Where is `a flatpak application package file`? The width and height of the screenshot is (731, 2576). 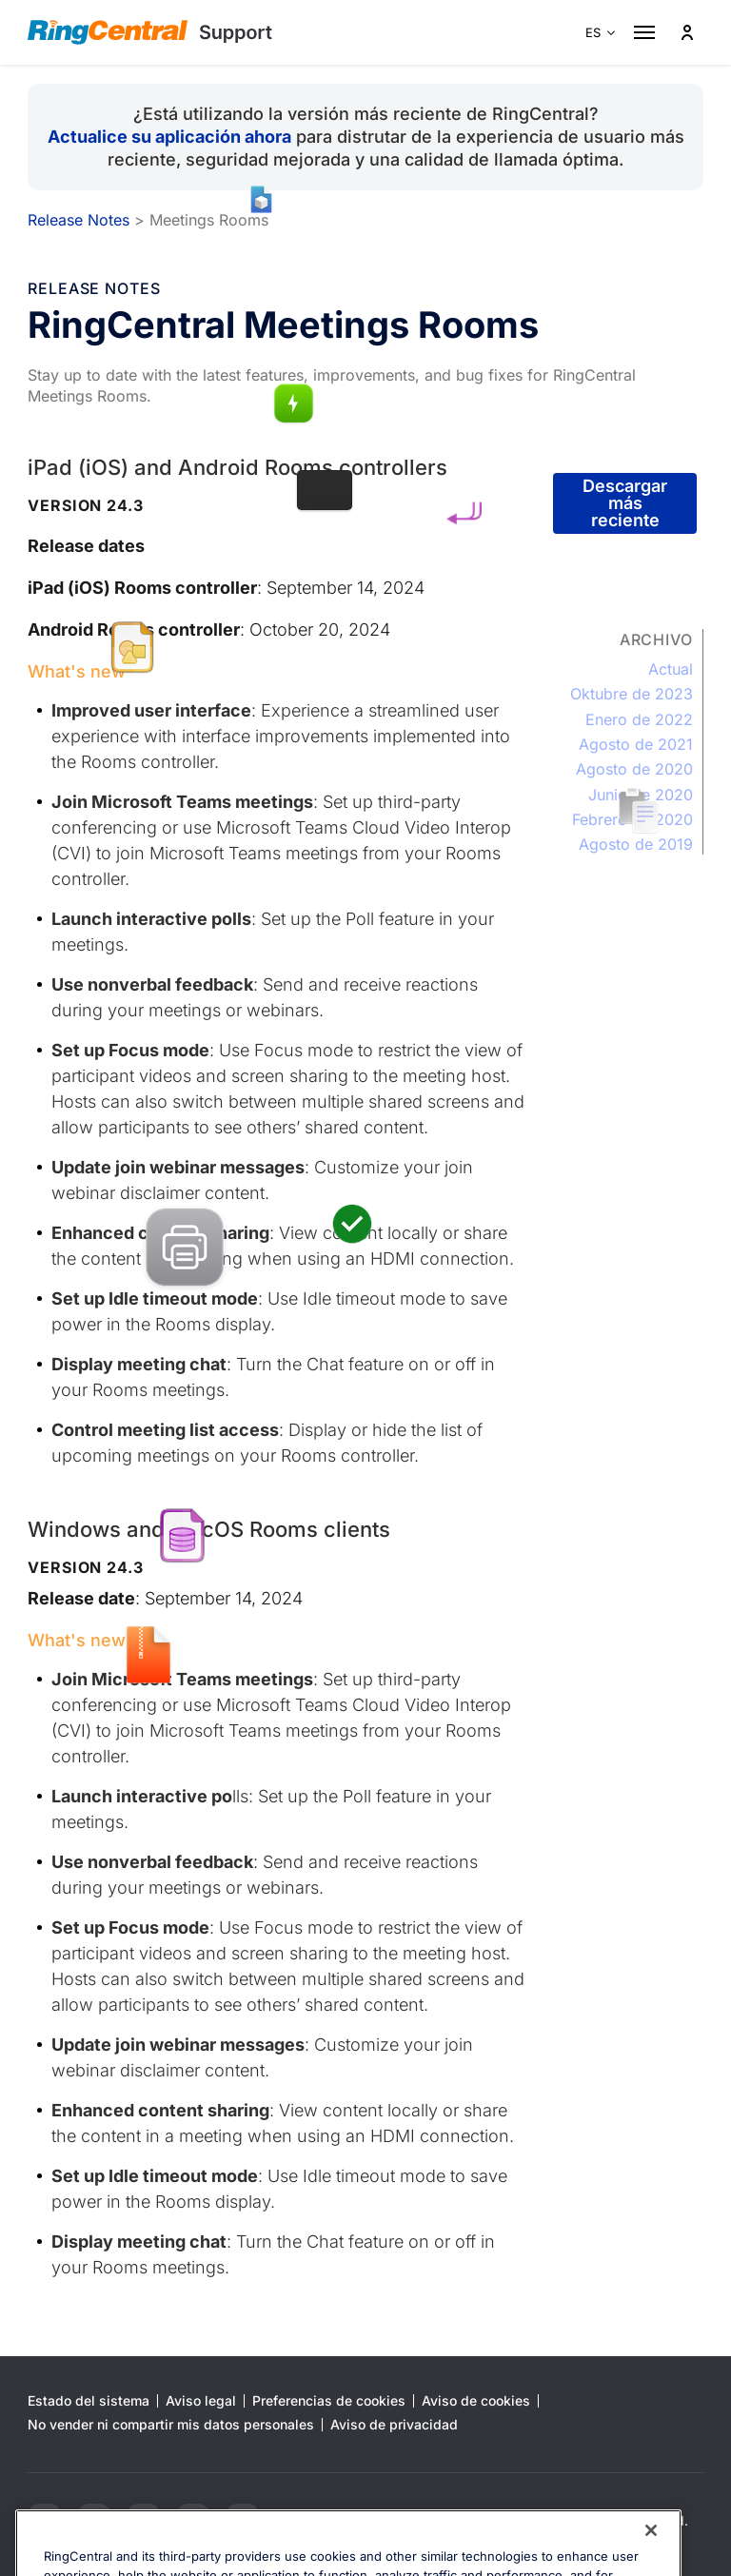 a flatpak application package file is located at coordinates (261, 199).